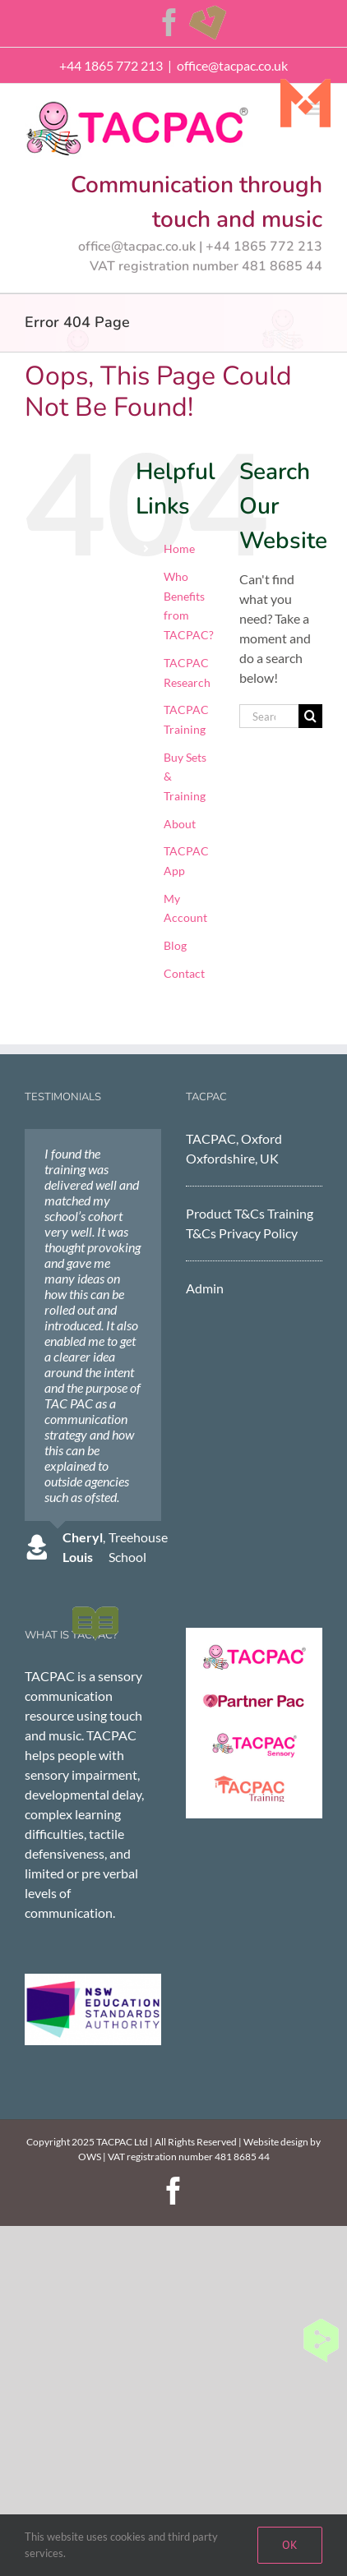  I want to click on open the AnkerMake 3D printer app, so click(305, 103).